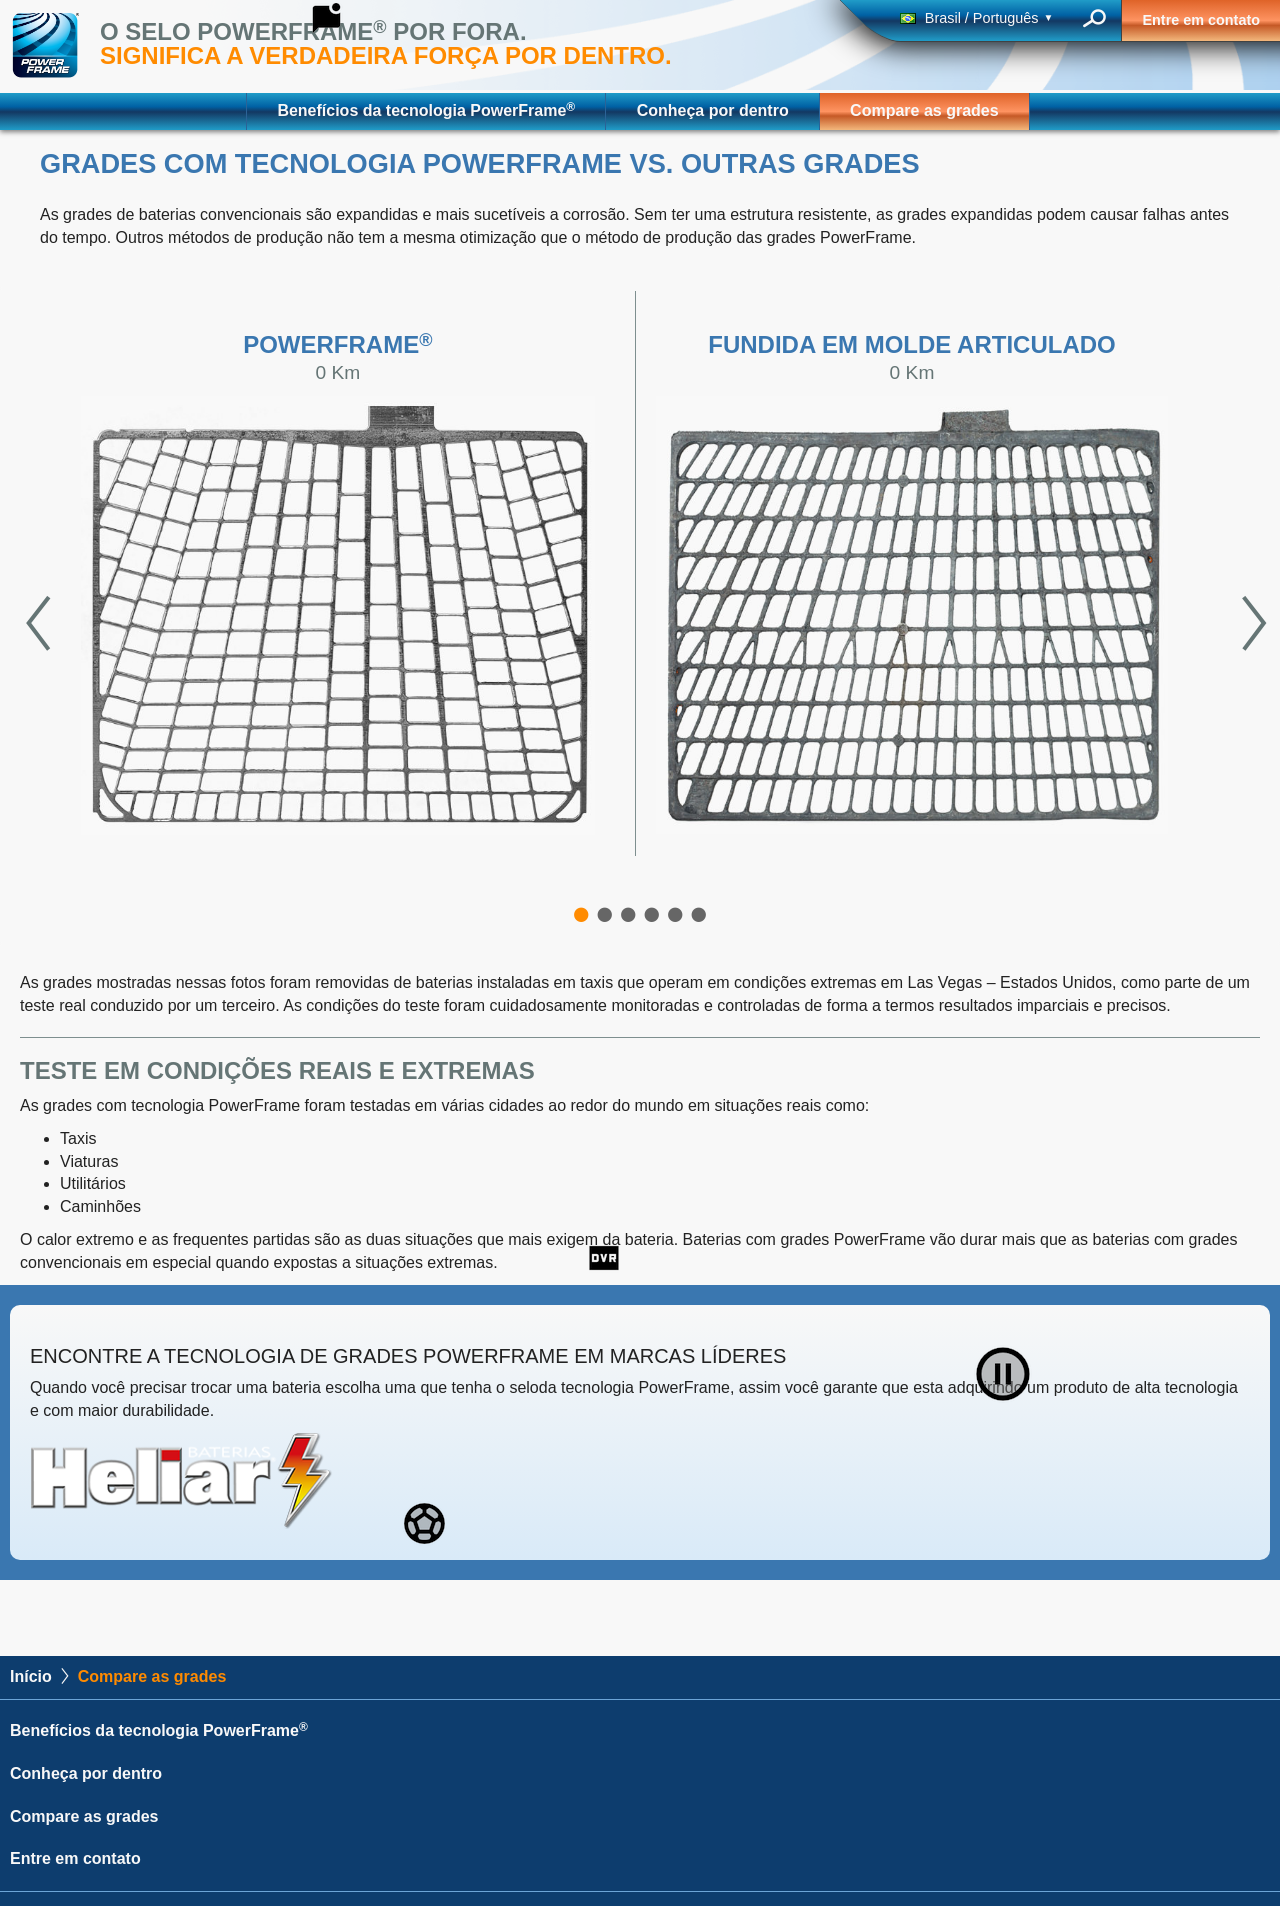 The image size is (1280, 1906). Describe the element at coordinates (1003, 1374) in the screenshot. I see `pause media playback` at that location.